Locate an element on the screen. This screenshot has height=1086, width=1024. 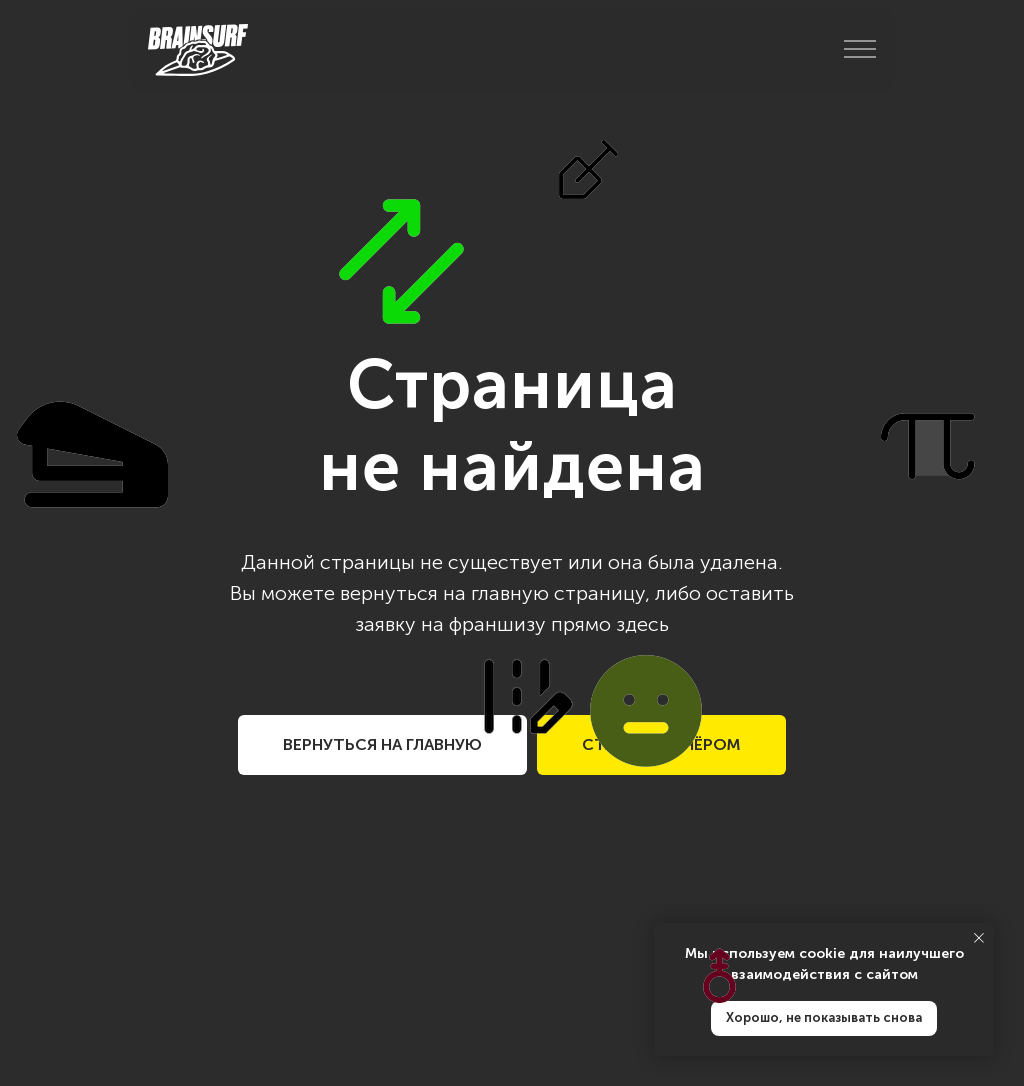
indicates vertical mars symbol or transgender male gender identity is located at coordinates (719, 976).